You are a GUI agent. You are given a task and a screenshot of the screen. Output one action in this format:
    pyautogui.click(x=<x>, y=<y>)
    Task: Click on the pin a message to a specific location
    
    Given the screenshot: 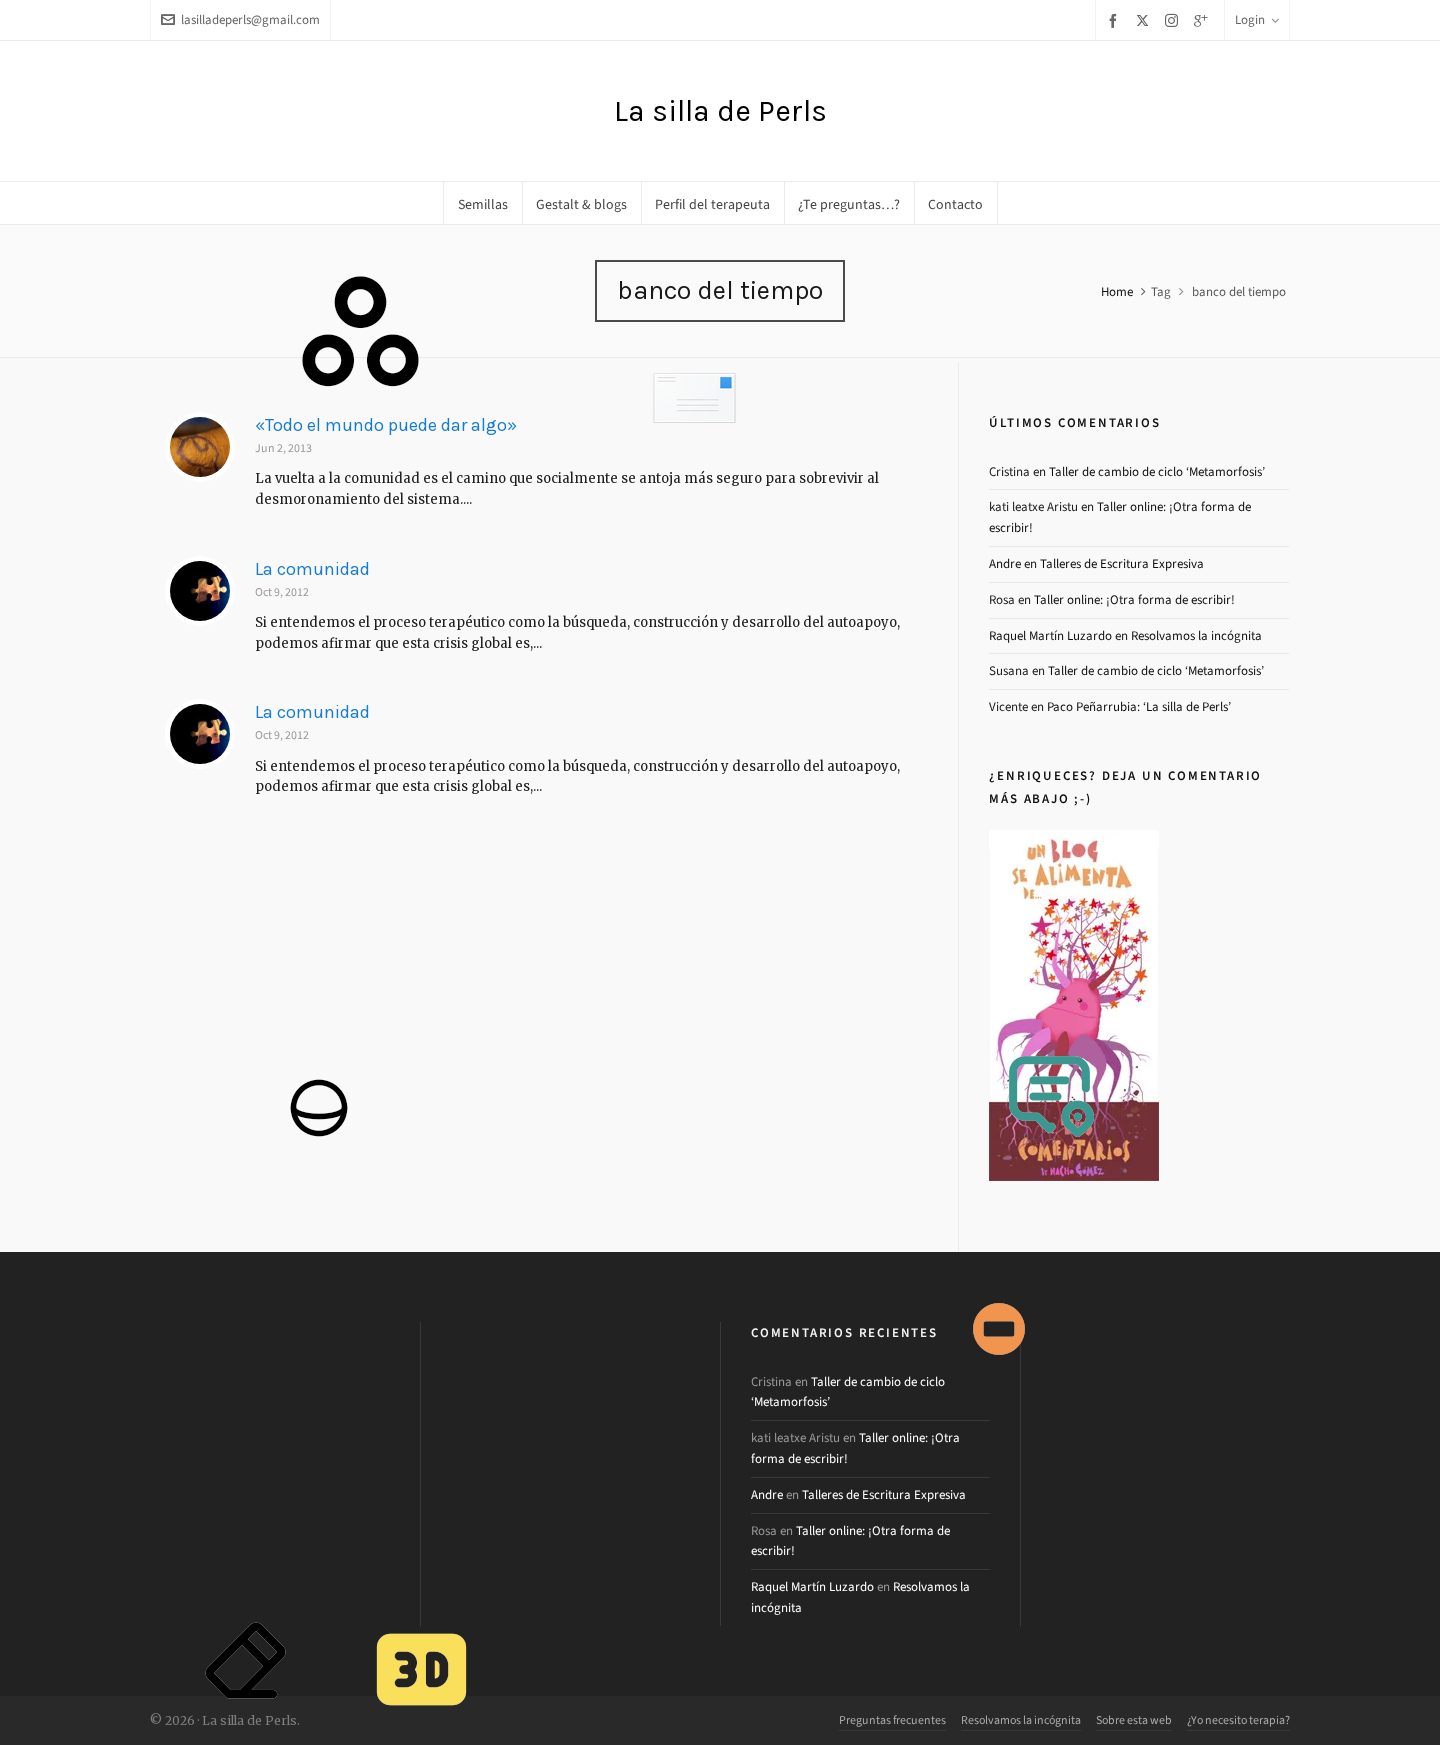 What is the action you would take?
    pyautogui.click(x=1049, y=1092)
    